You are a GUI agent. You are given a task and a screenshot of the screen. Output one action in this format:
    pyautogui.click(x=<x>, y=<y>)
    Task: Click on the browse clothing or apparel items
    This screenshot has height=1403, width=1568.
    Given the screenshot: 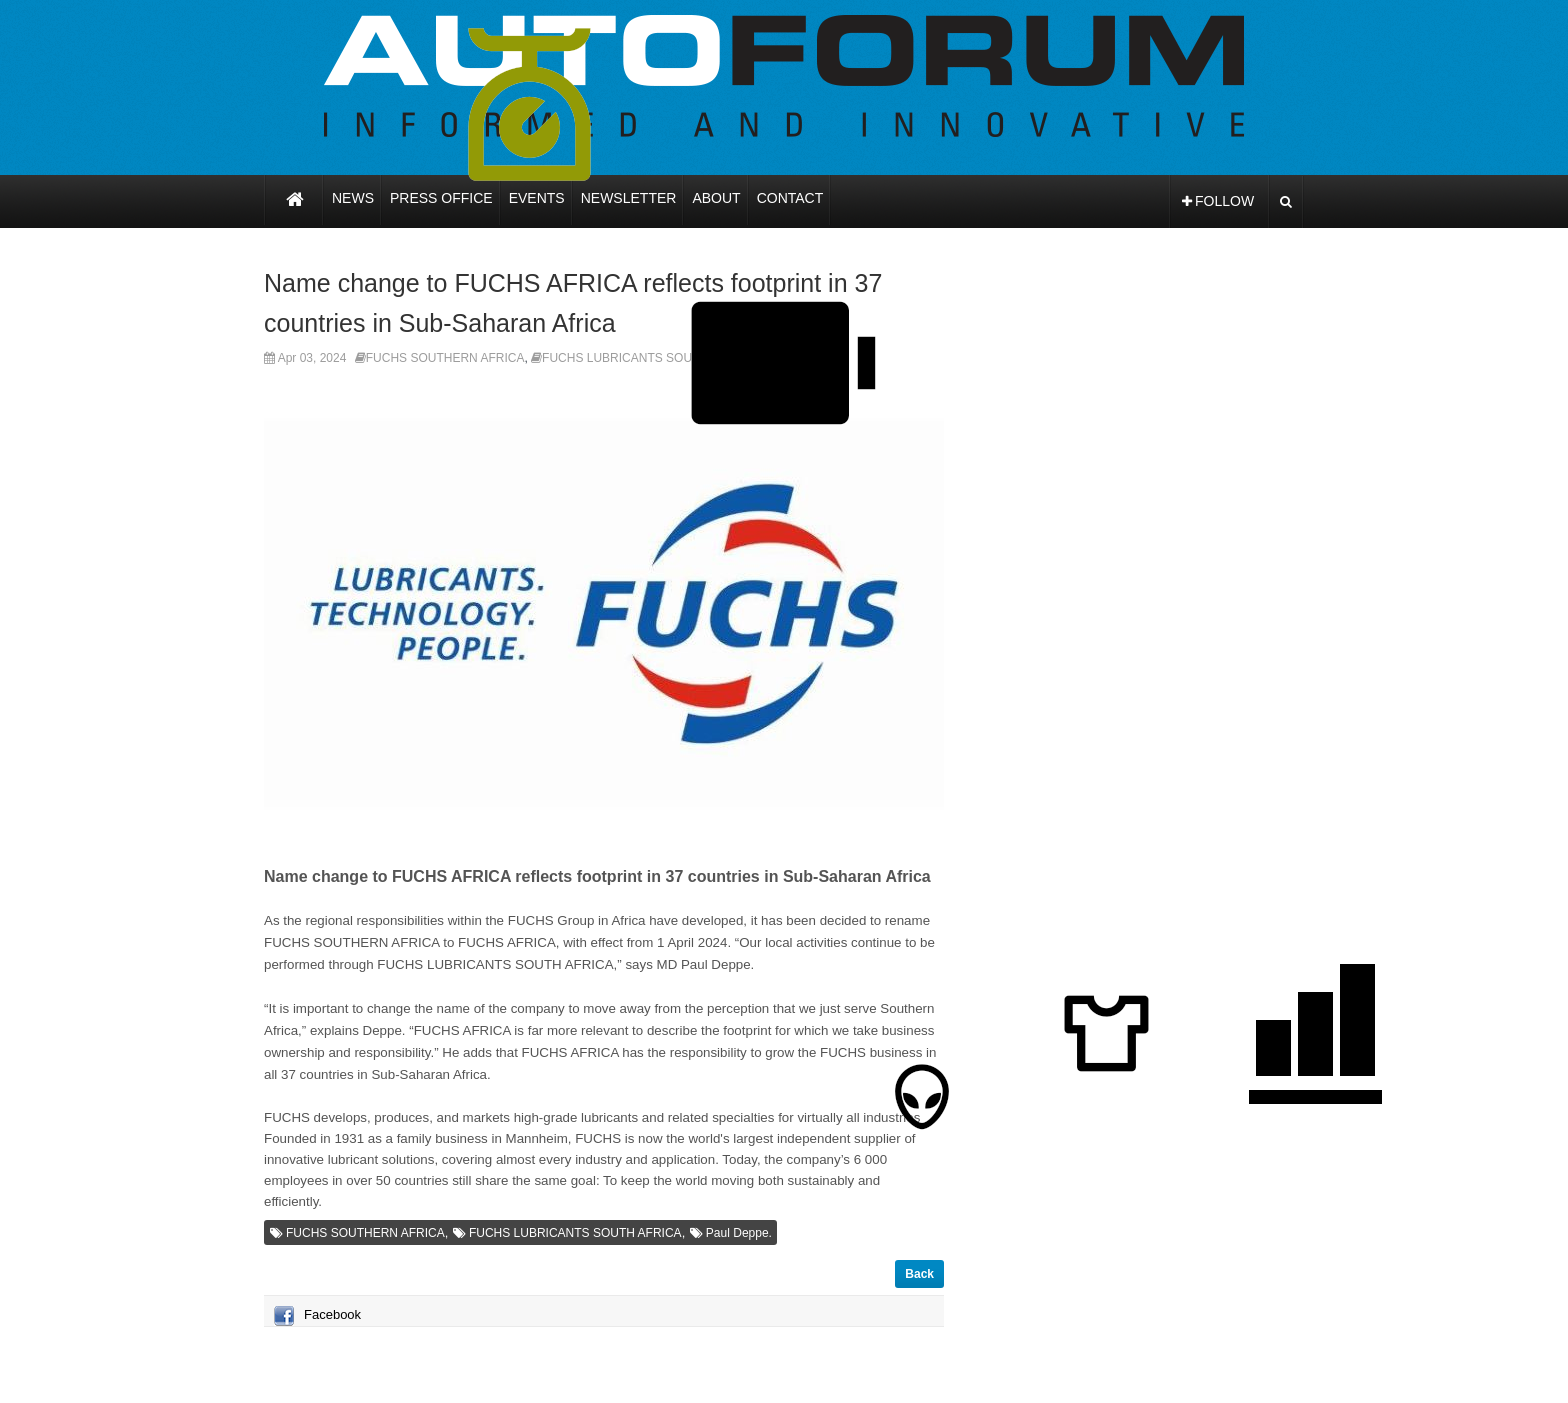 What is the action you would take?
    pyautogui.click(x=1106, y=1033)
    